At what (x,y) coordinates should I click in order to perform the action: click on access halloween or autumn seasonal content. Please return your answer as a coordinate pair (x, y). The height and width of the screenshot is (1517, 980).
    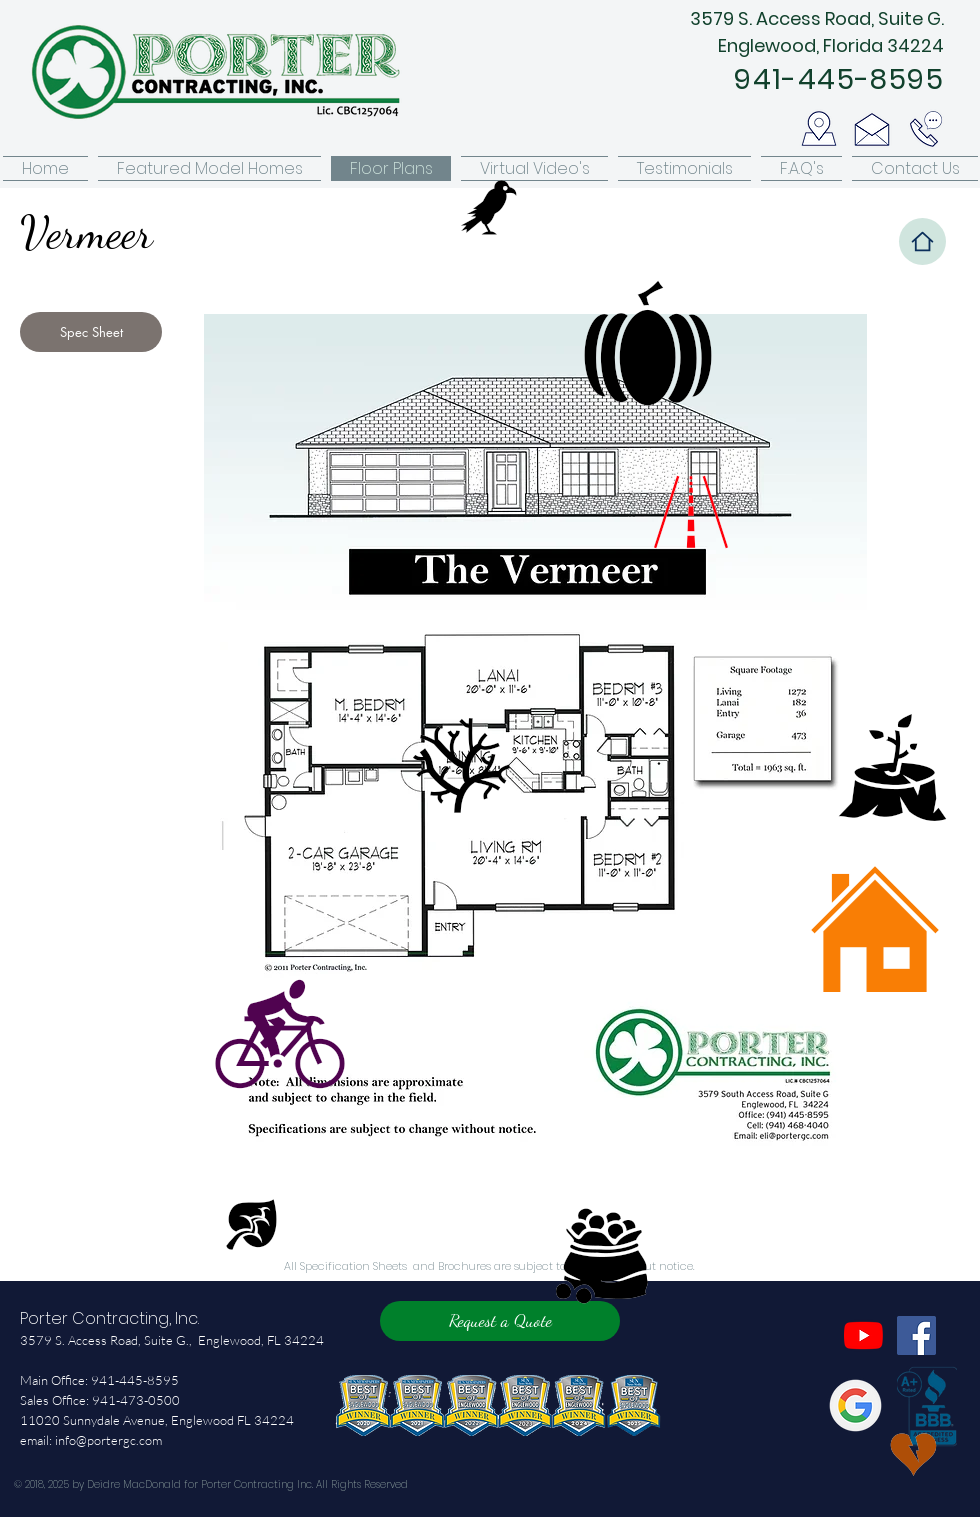
    Looking at the image, I should click on (648, 343).